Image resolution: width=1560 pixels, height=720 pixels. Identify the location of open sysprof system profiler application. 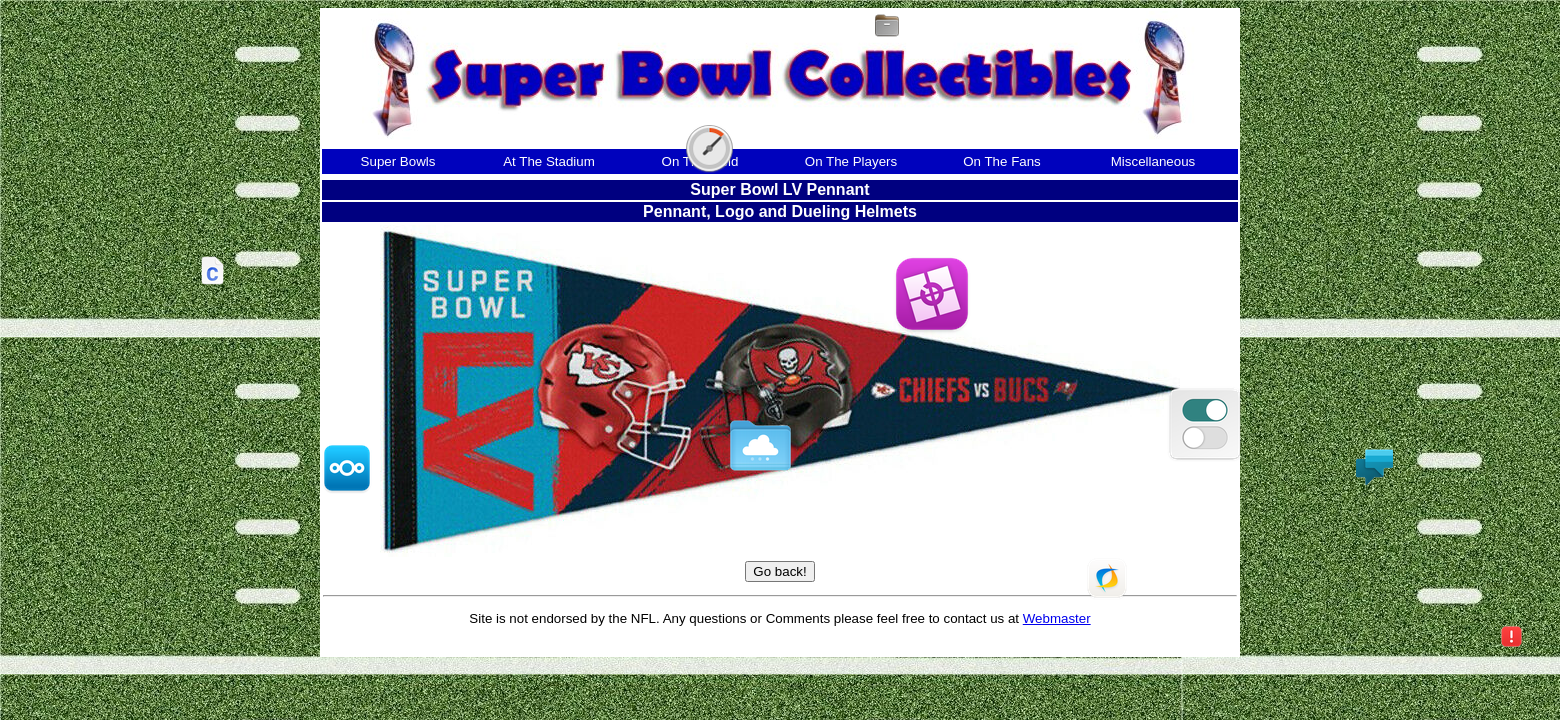
(709, 148).